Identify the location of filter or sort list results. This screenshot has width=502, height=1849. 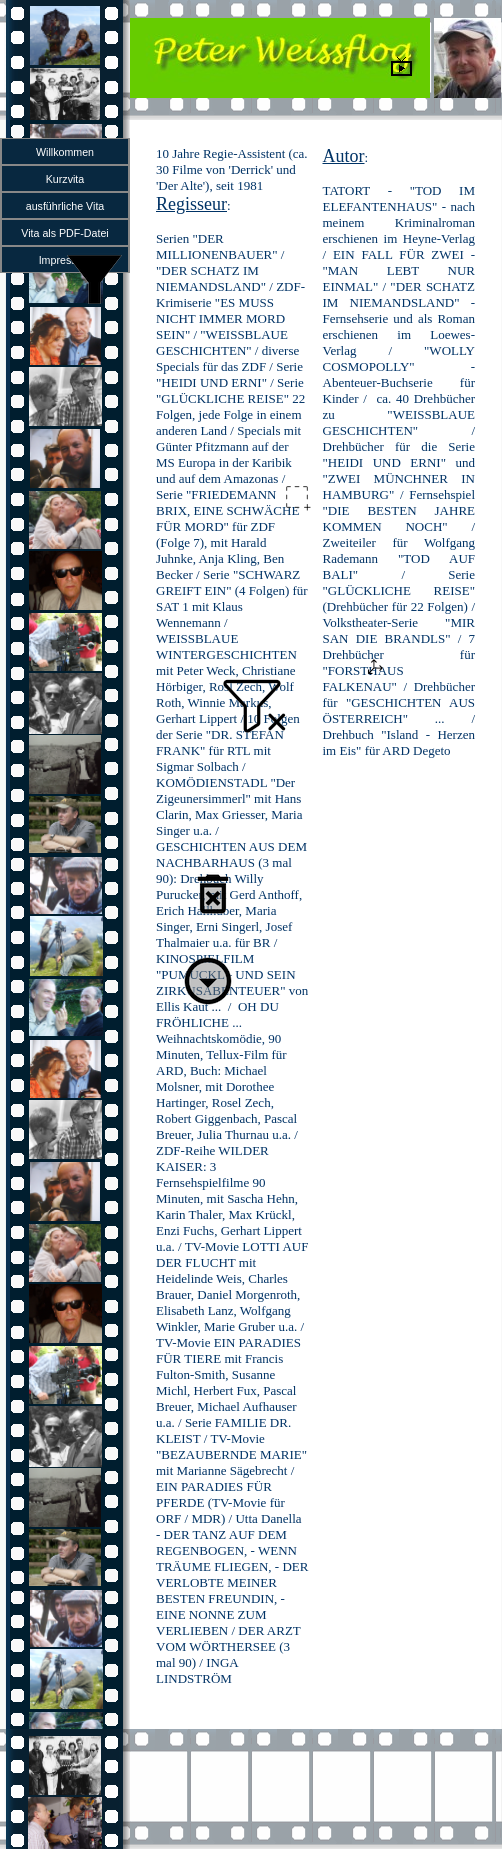
(94, 279).